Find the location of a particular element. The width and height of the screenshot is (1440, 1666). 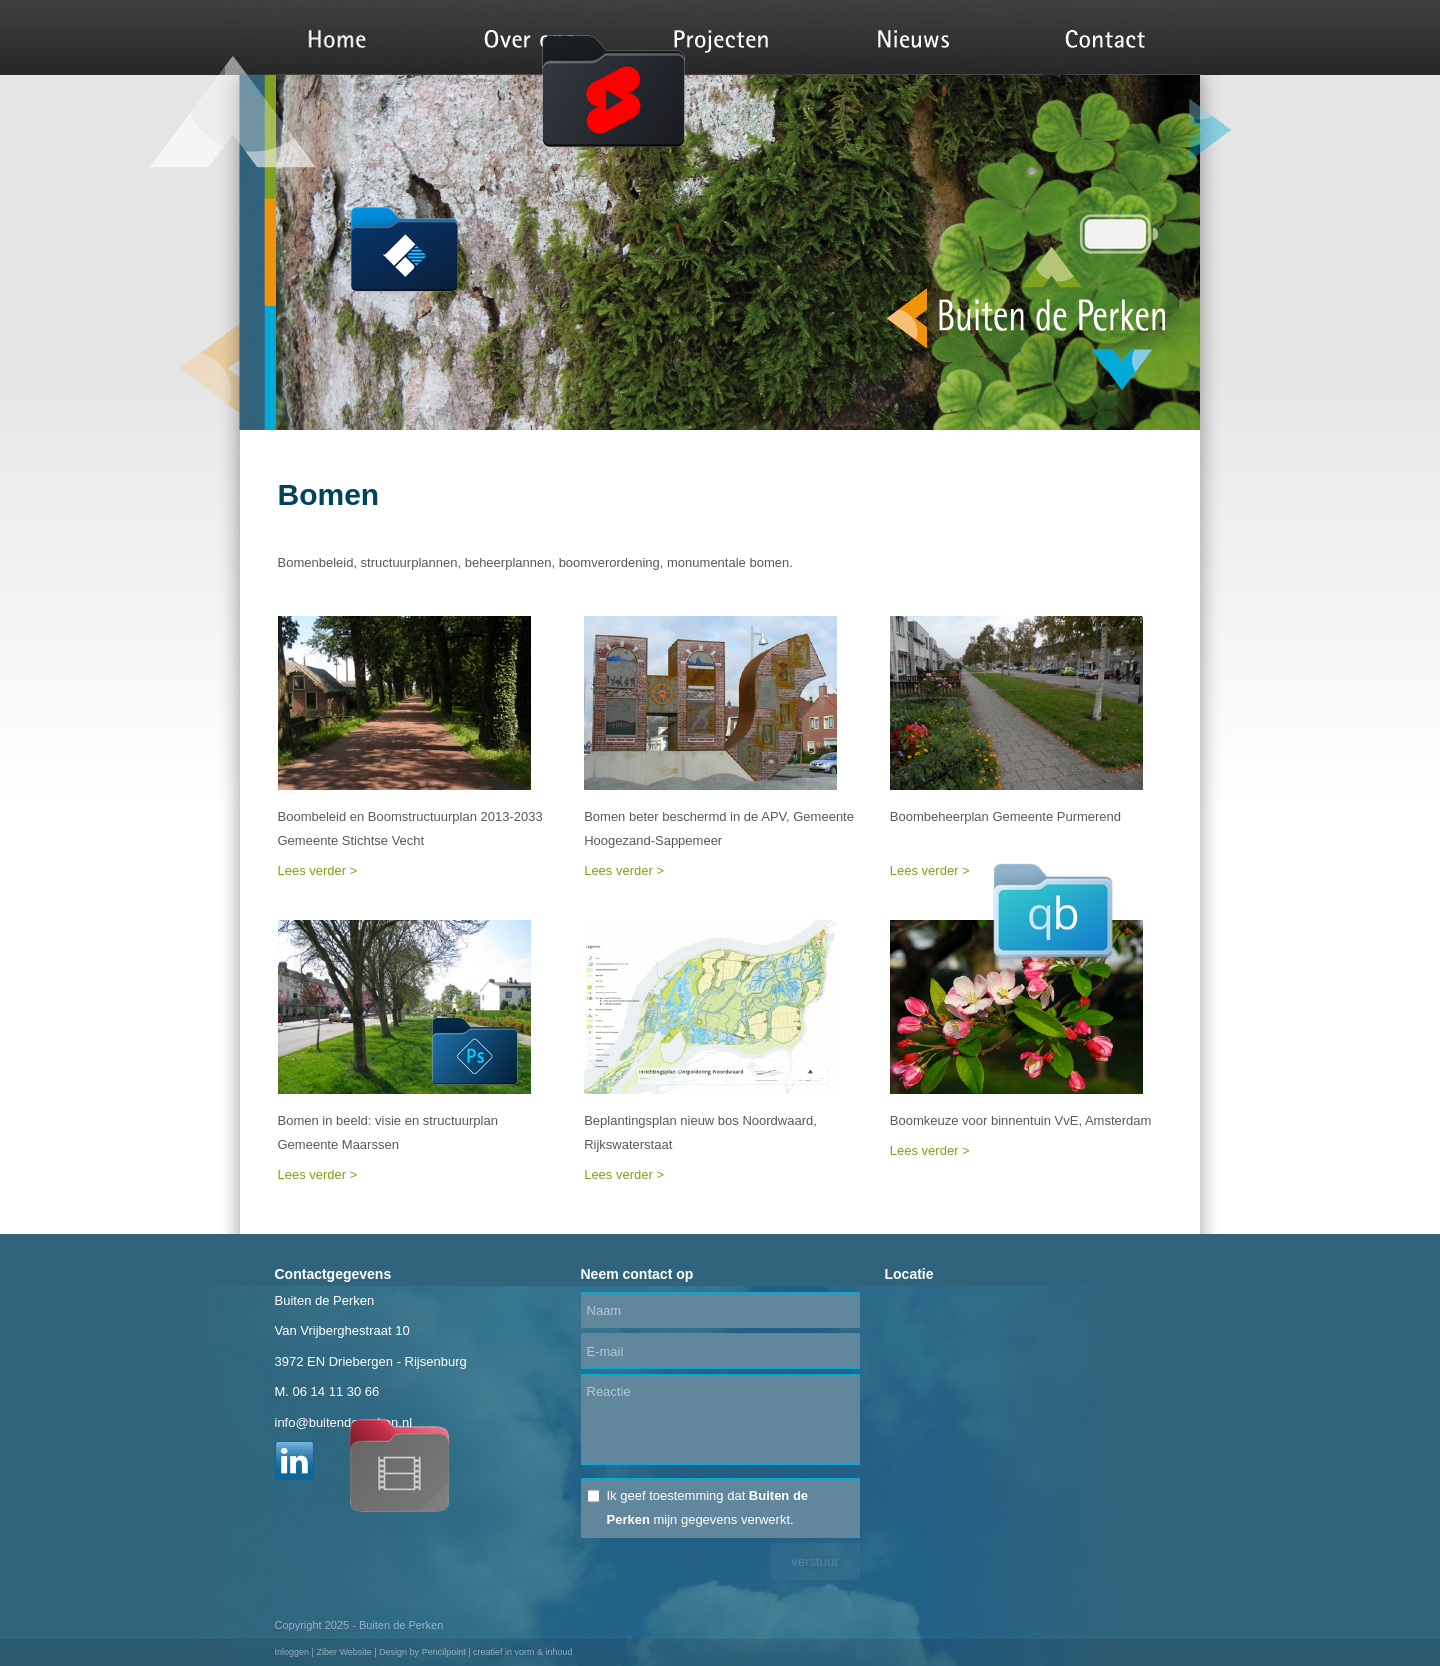

open qbittorrent downloads folder is located at coordinates (1052, 913).